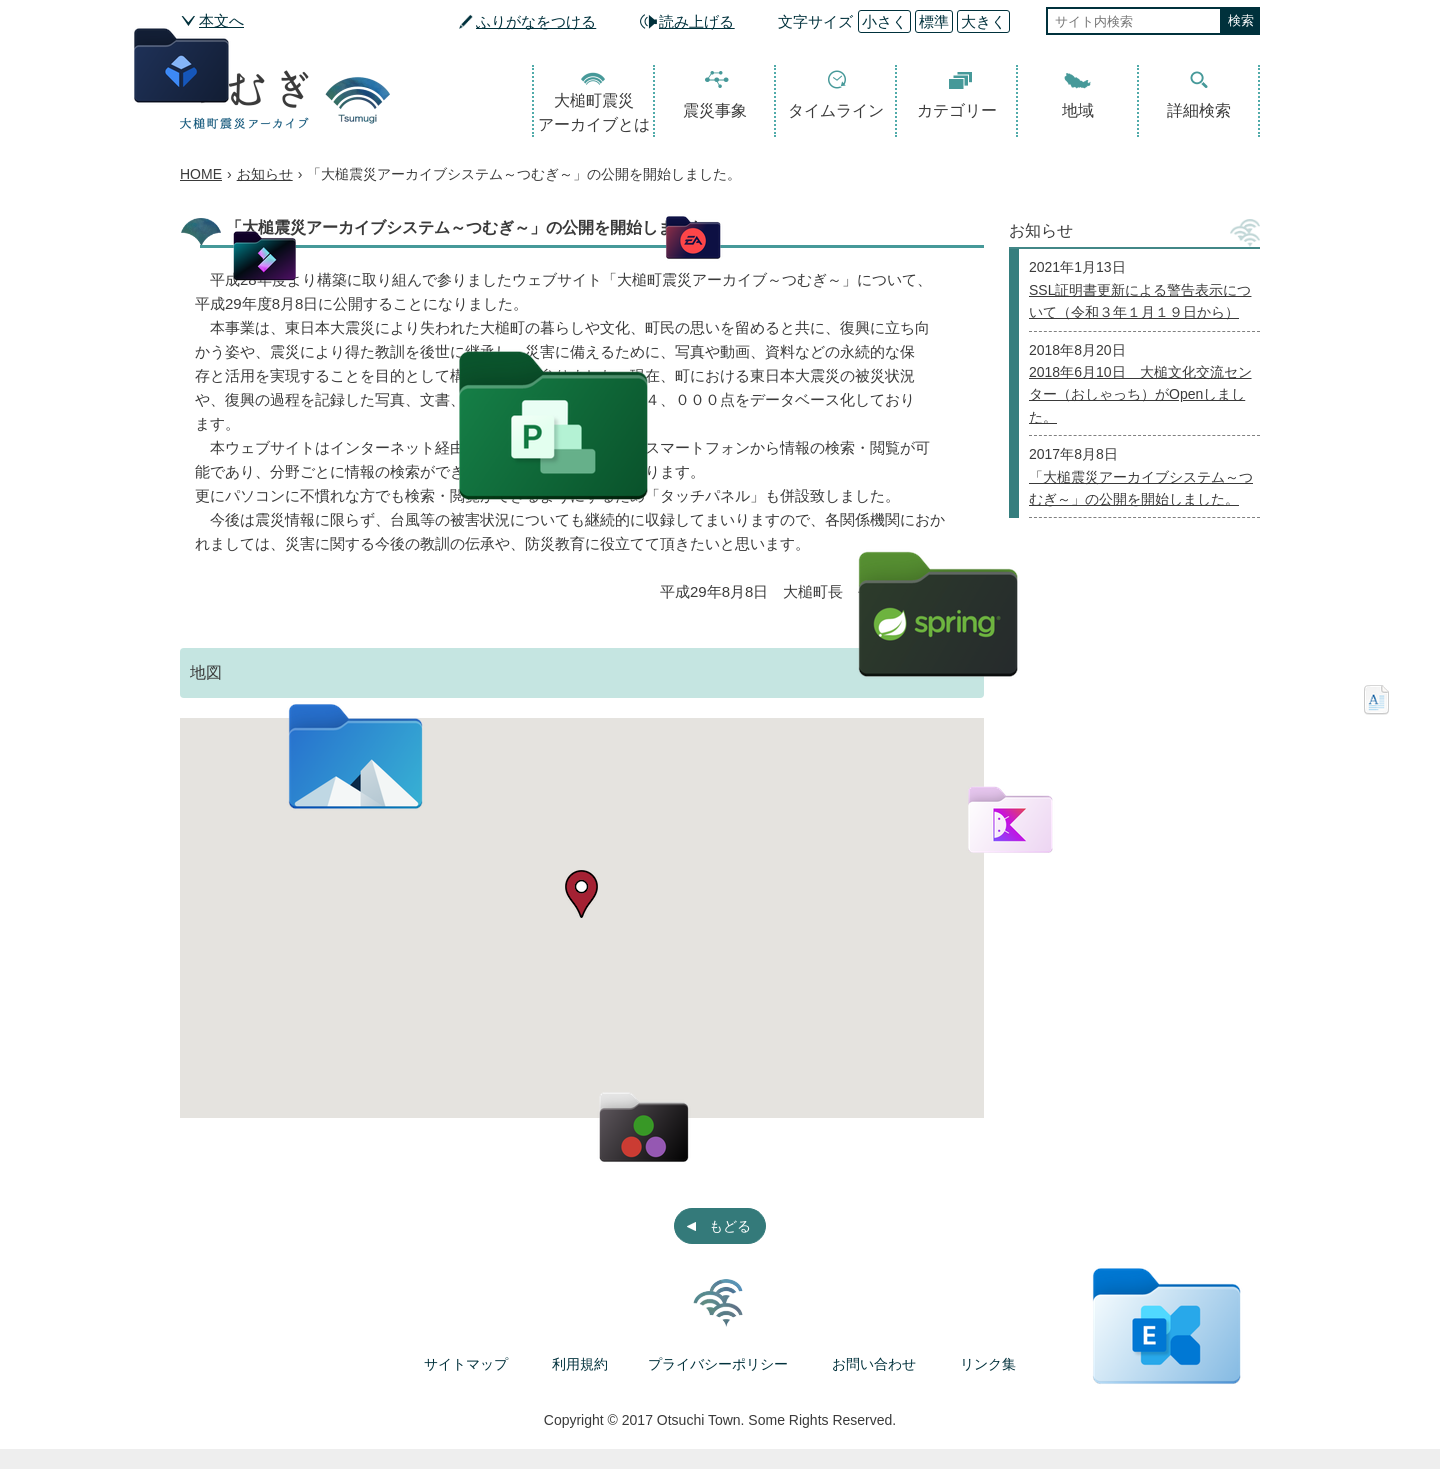 The width and height of the screenshot is (1440, 1469). Describe the element at coordinates (693, 239) in the screenshot. I see `folder for EA (Electronic Arts) games or applications` at that location.